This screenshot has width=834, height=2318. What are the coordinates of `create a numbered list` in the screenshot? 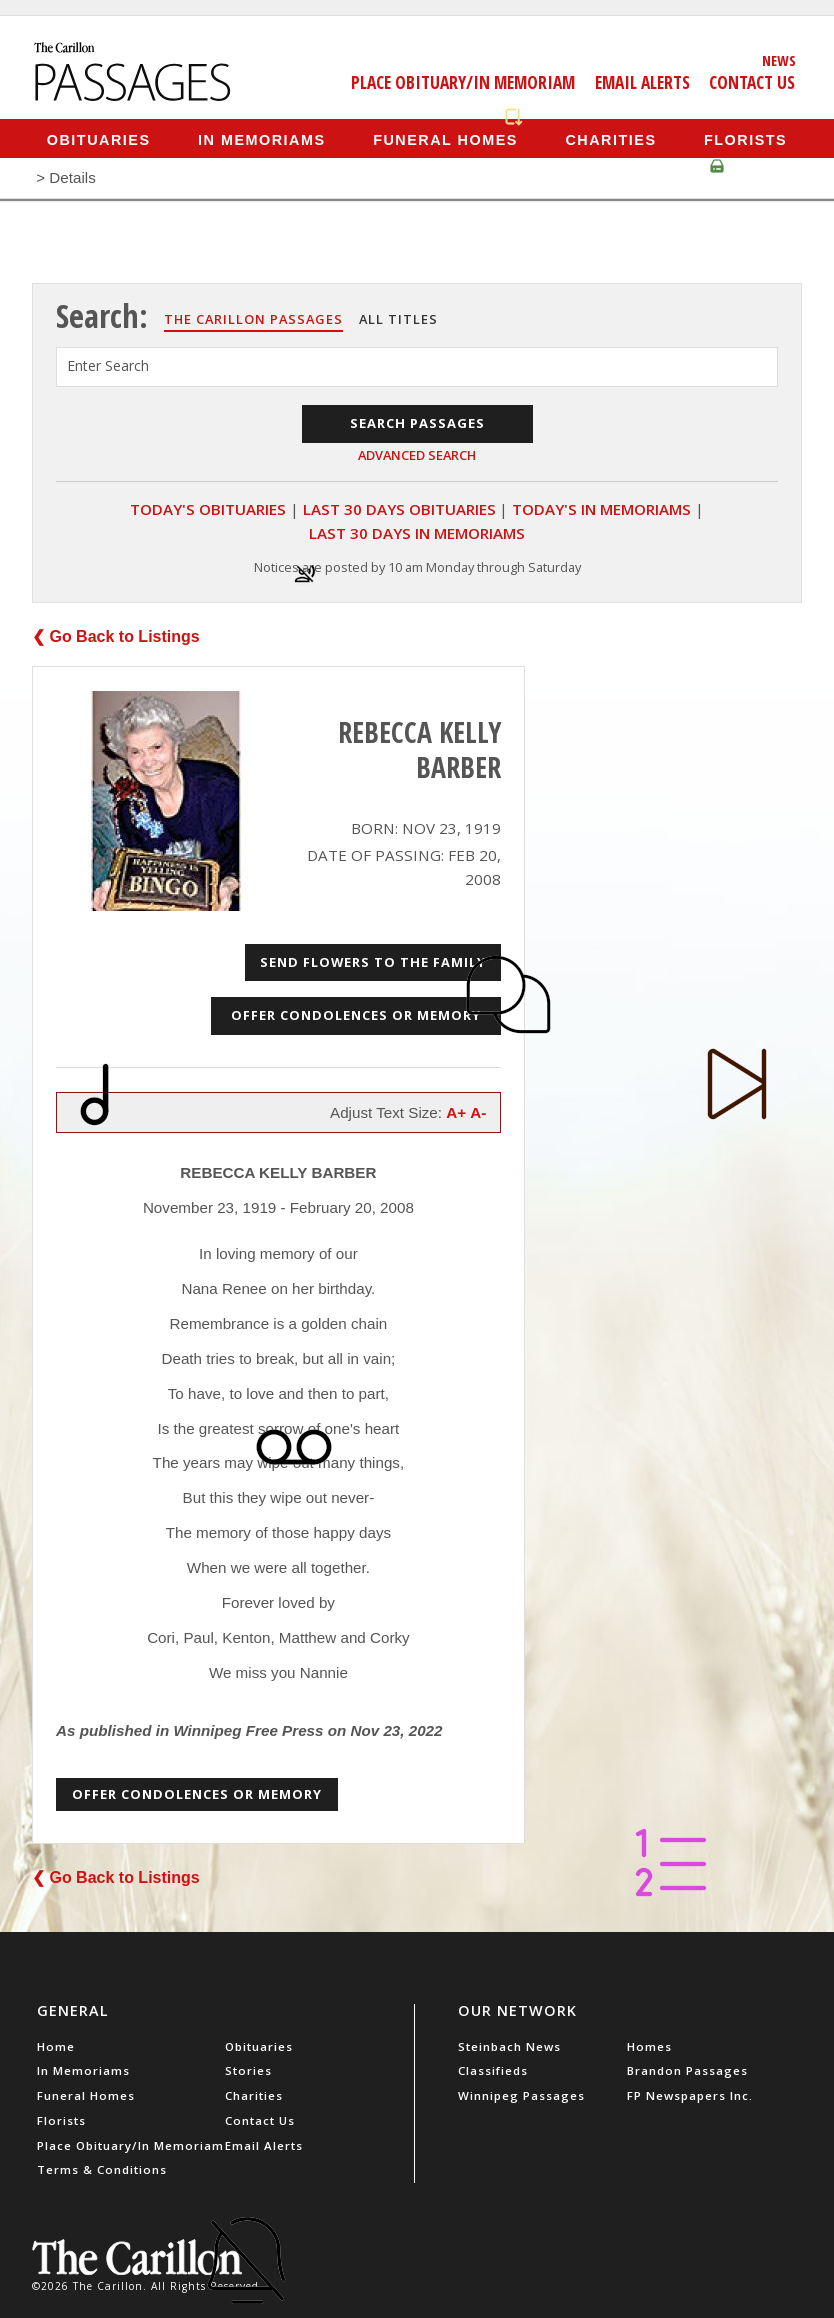 It's located at (671, 1864).